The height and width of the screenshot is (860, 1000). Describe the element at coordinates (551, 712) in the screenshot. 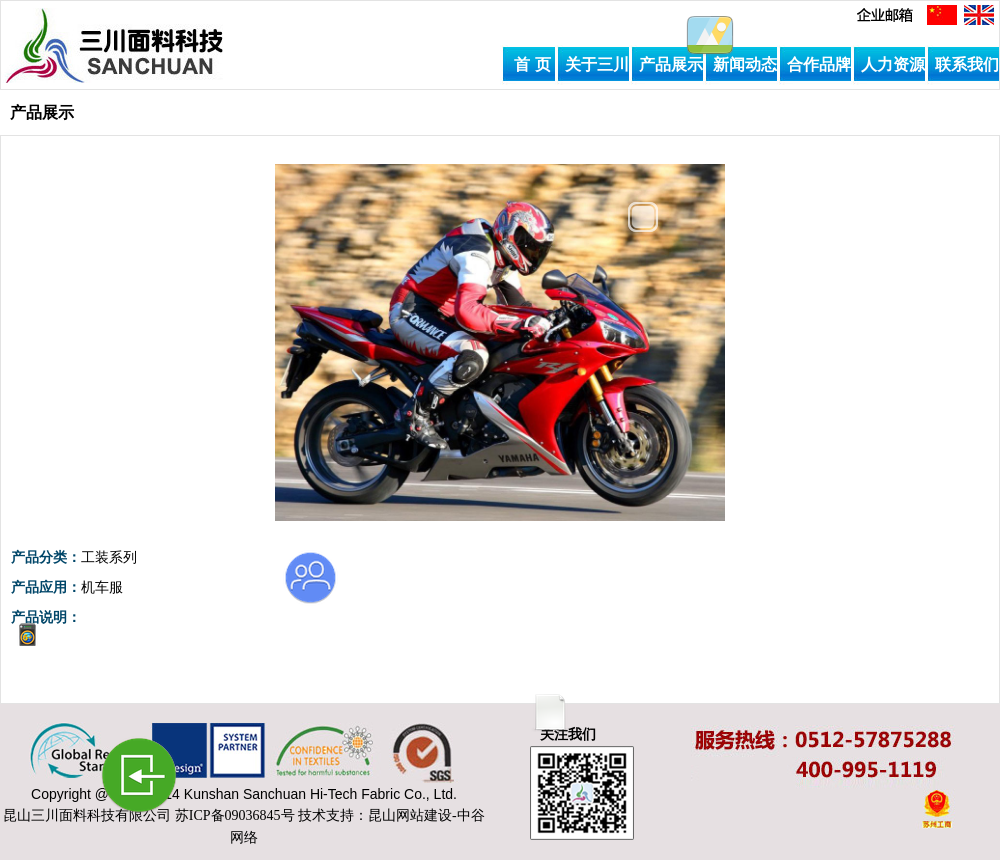

I see `a text or document file preview` at that location.